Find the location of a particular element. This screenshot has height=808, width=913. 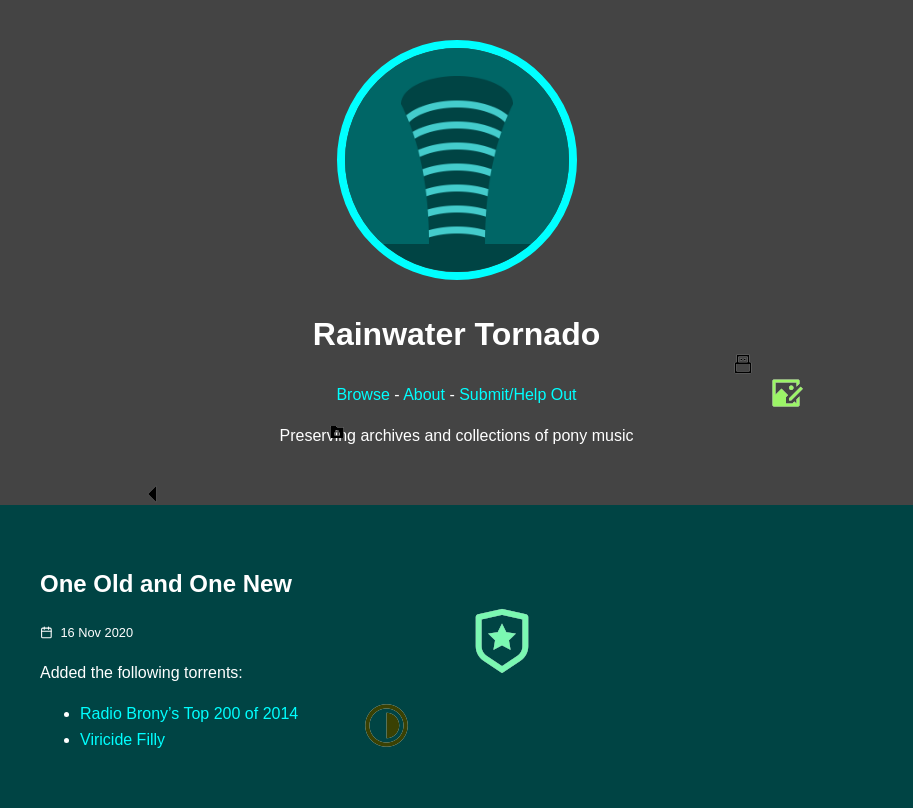

access a password-protected folder is located at coordinates (337, 432).